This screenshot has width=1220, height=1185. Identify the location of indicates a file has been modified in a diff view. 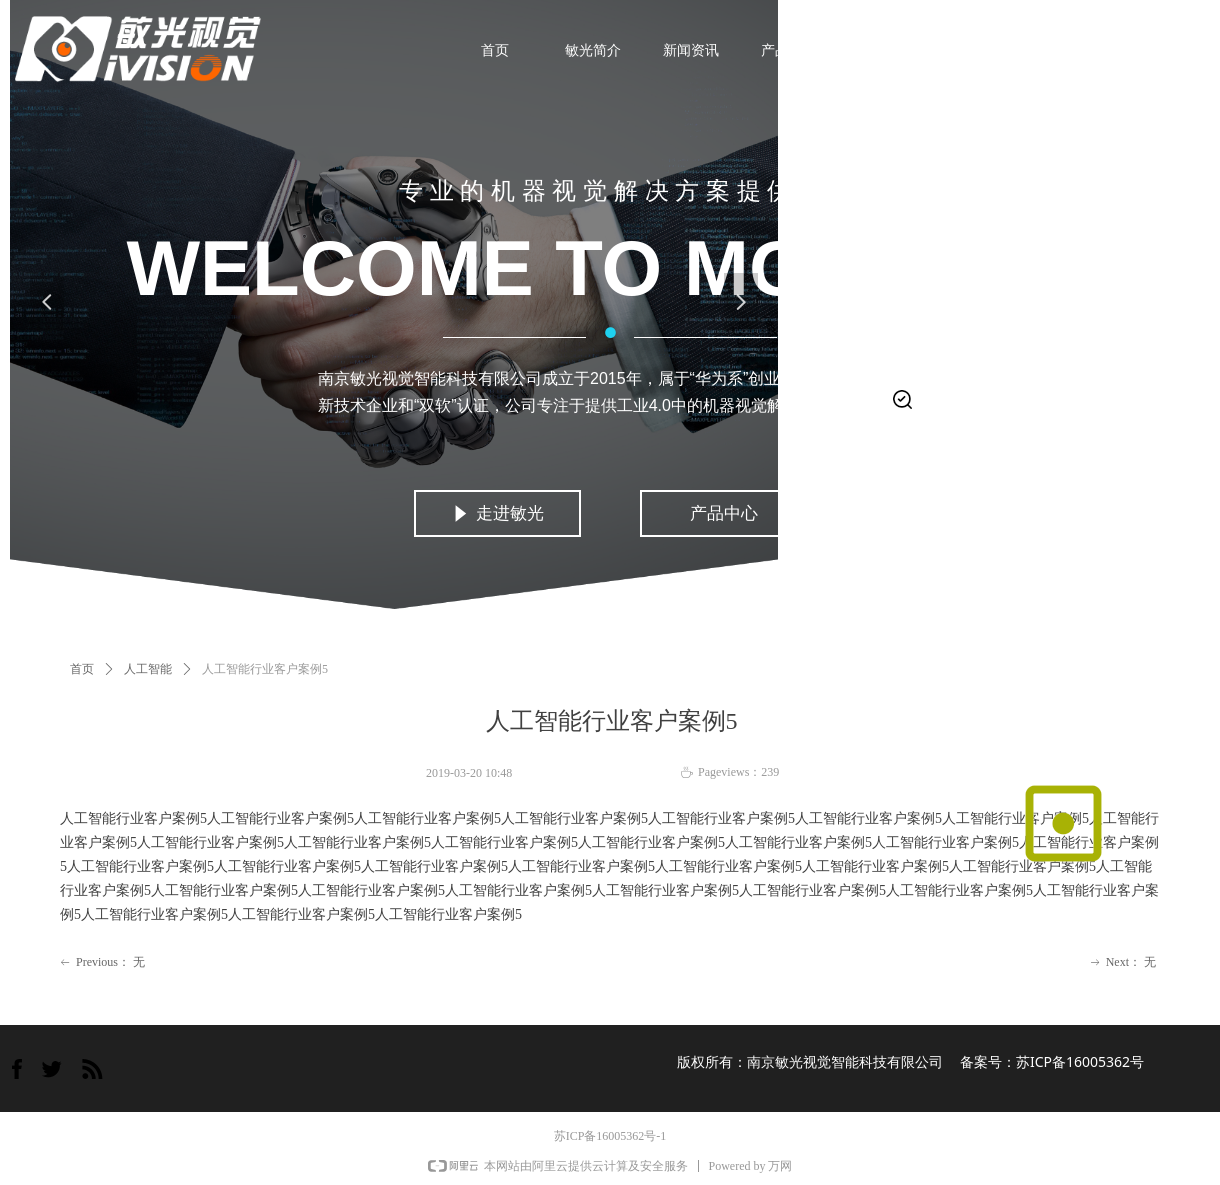
(1063, 823).